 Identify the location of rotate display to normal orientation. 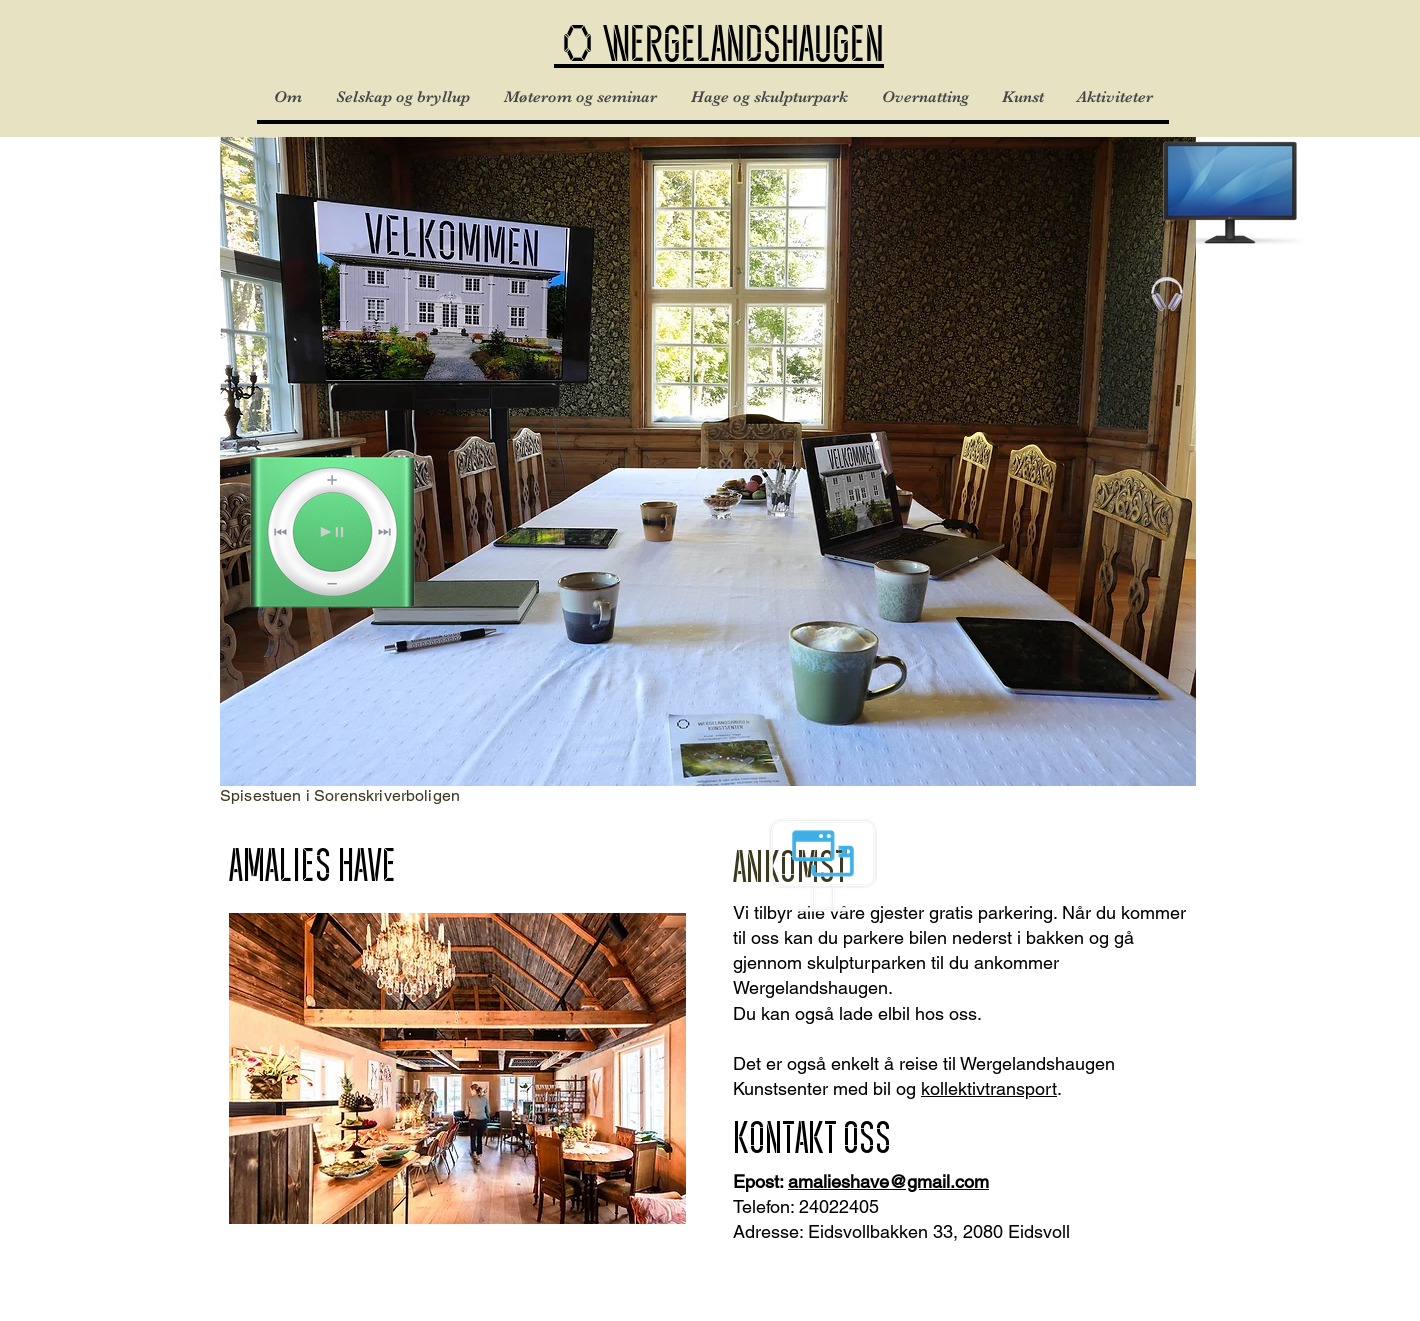
(823, 865).